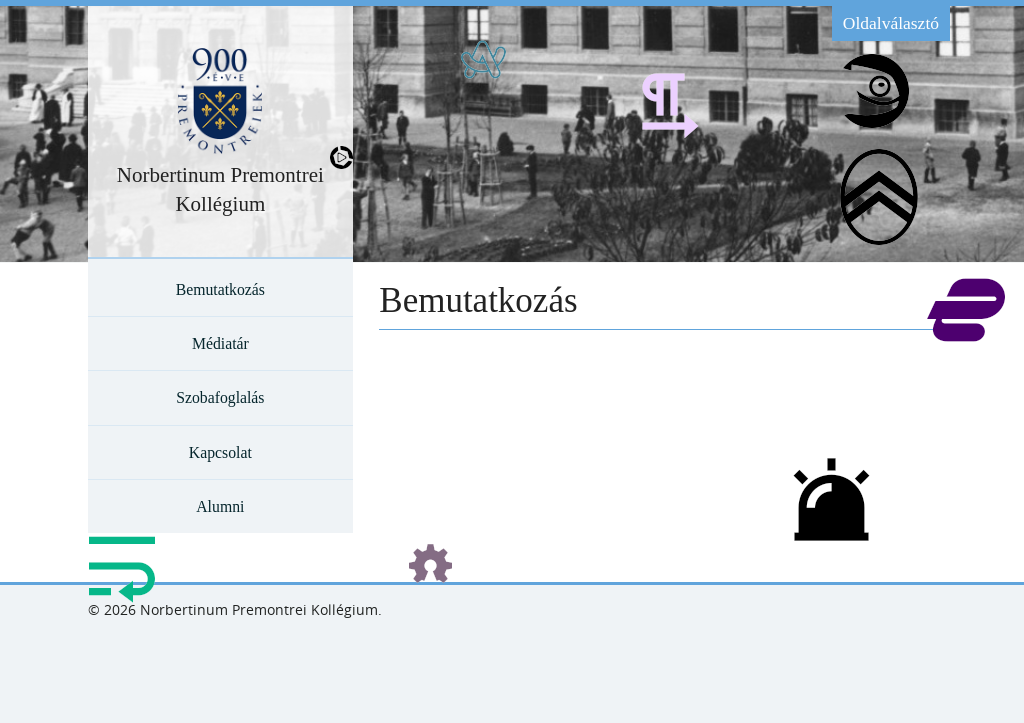  What do you see at coordinates (430, 563) in the screenshot?
I see `open source hardware logo` at bounding box center [430, 563].